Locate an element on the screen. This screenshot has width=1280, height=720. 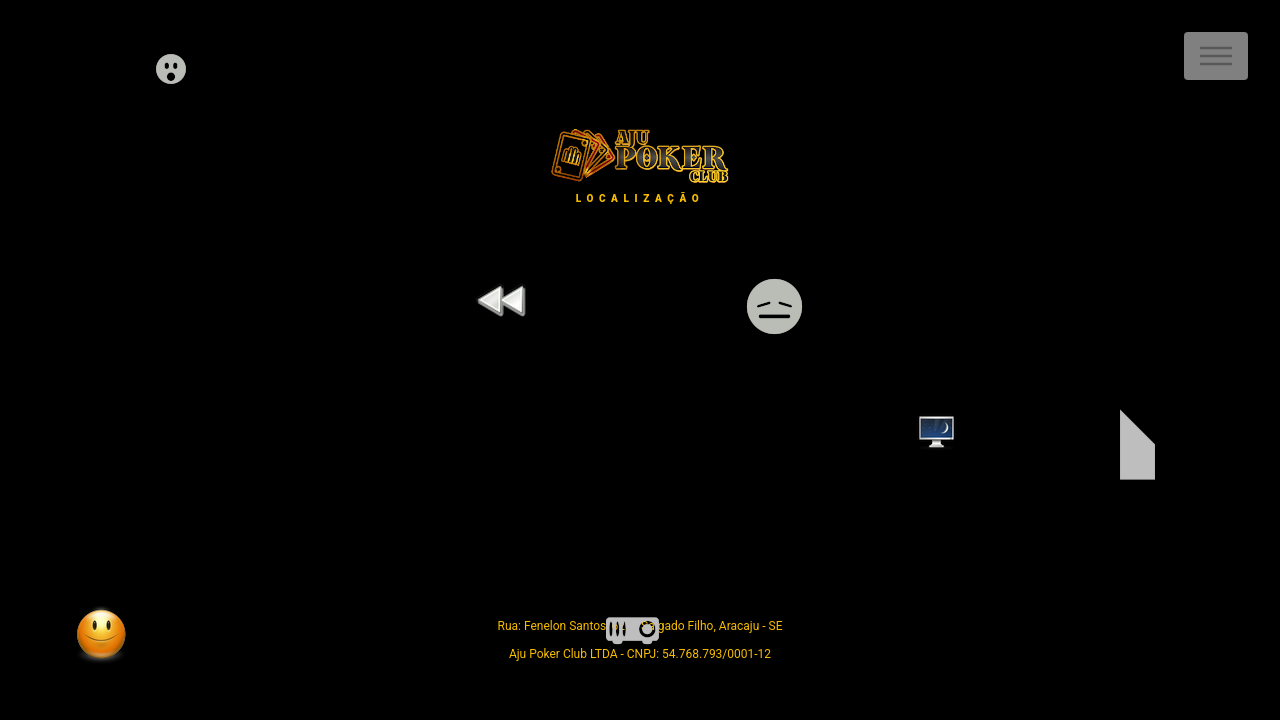
rewind or seek backward in media playback is located at coordinates (500, 300).